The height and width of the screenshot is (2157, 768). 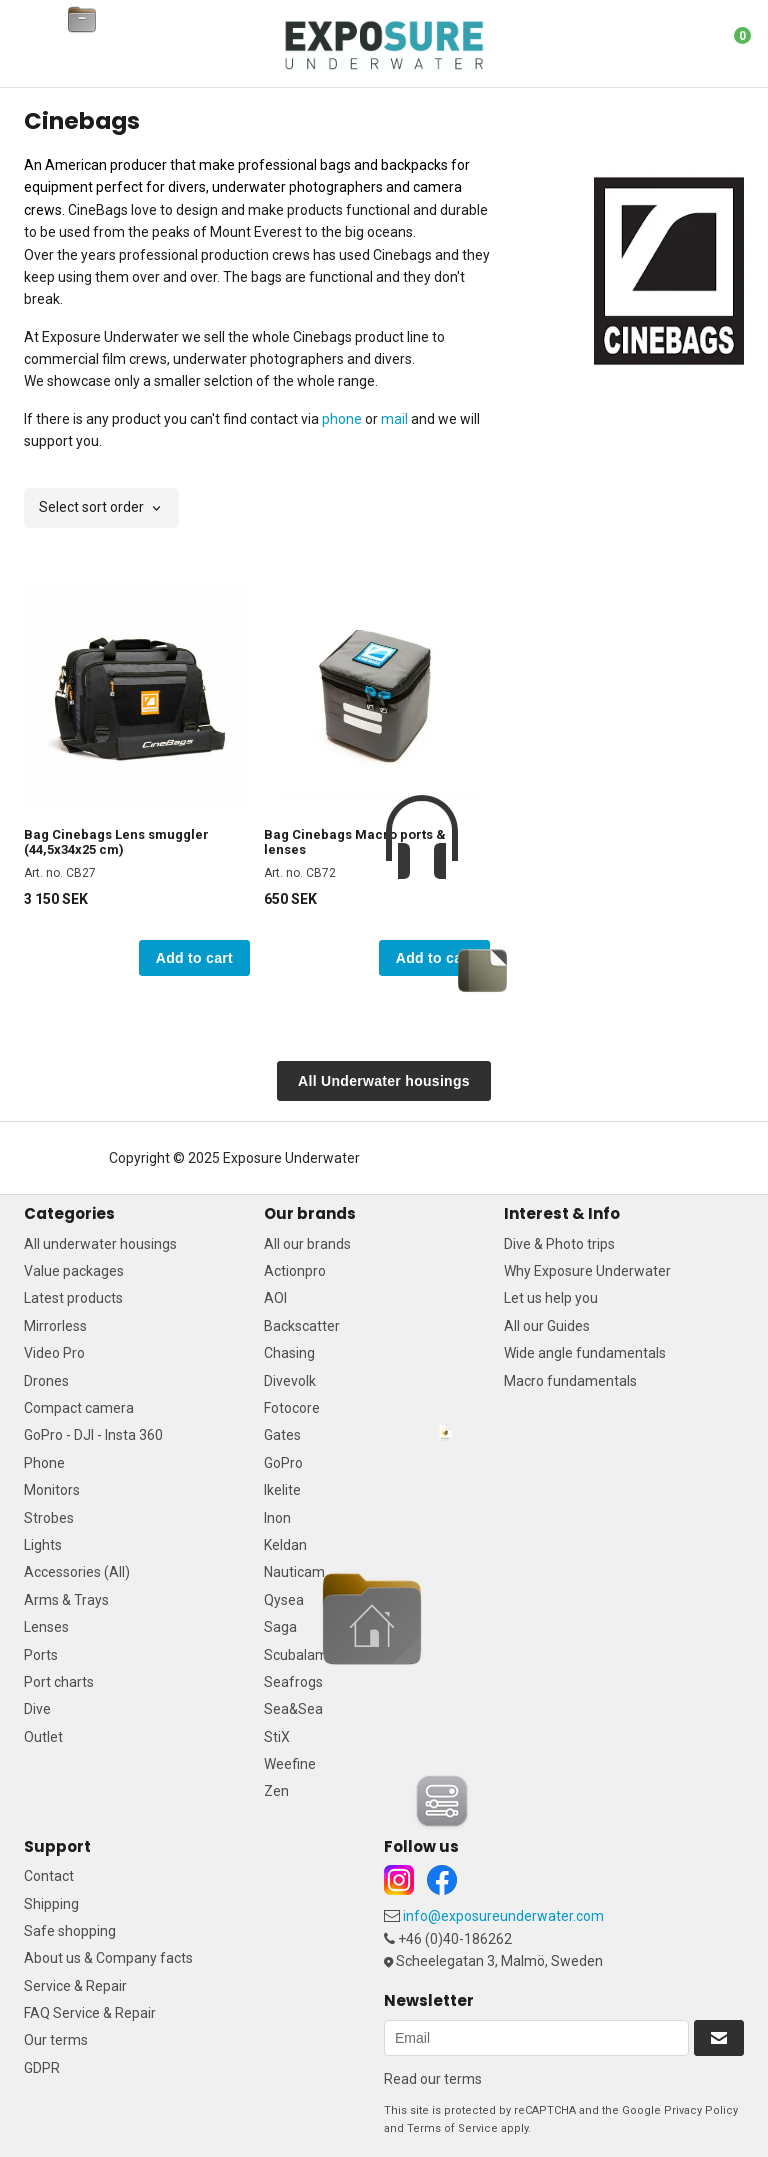 I want to click on change desktop wallpaper settings, so click(x=482, y=969).